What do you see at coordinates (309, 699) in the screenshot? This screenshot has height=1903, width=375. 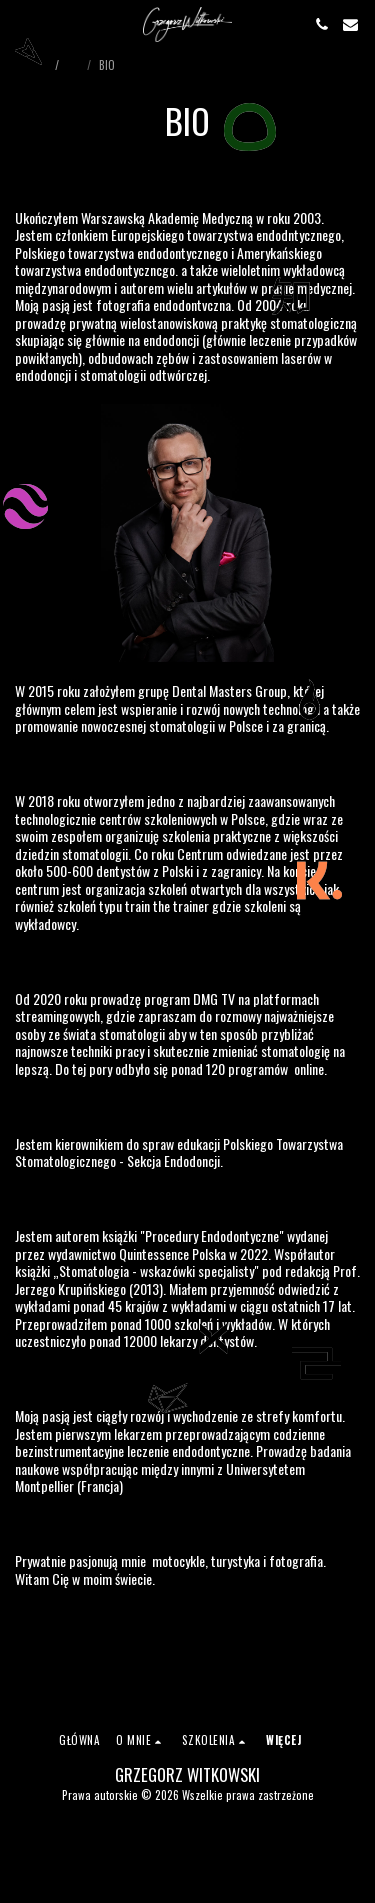 I see `sparkpost email delivery service logo` at bounding box center [309, 699].